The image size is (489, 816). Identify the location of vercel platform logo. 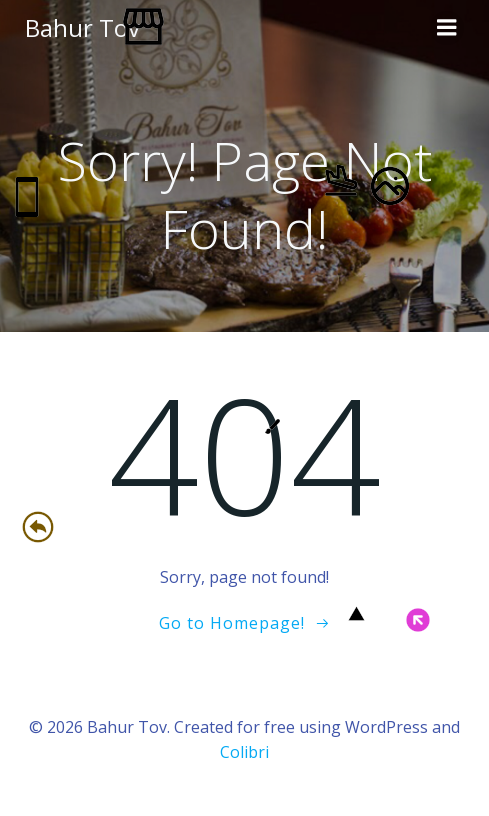
(356, 613).